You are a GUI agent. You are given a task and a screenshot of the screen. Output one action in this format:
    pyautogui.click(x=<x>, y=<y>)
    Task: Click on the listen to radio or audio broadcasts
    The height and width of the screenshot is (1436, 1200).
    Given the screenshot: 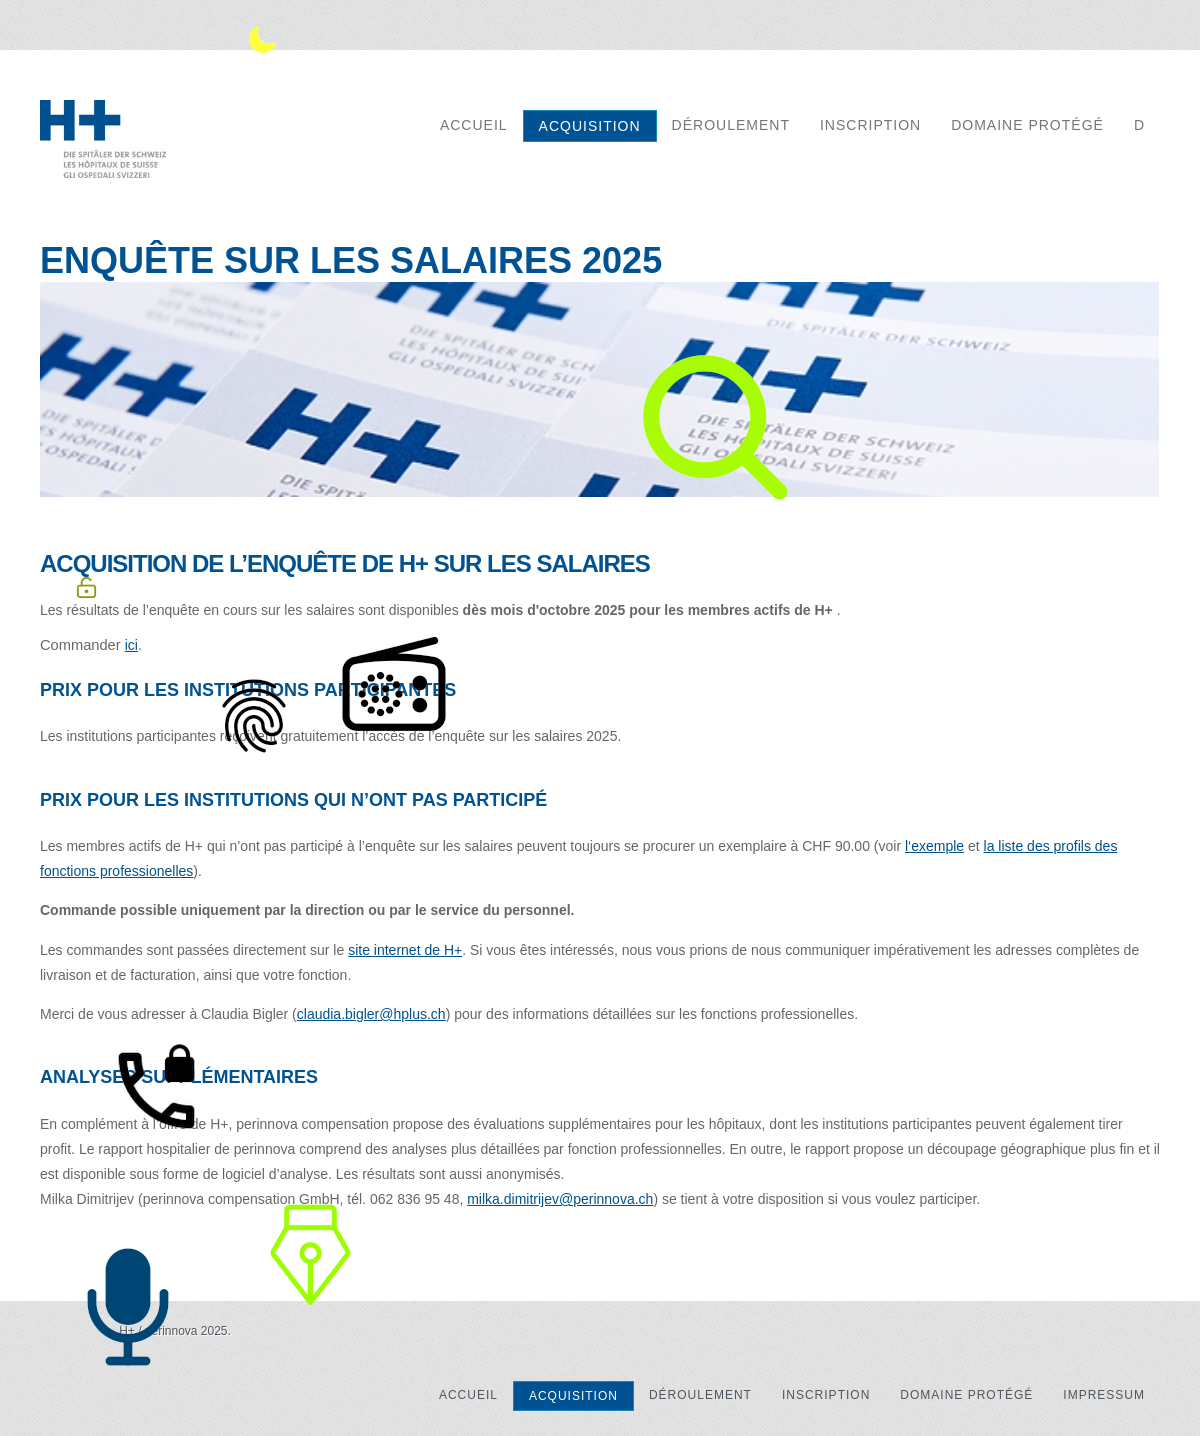 What is the action you would take?
    pyautogui.click(x=394, y=683)
    